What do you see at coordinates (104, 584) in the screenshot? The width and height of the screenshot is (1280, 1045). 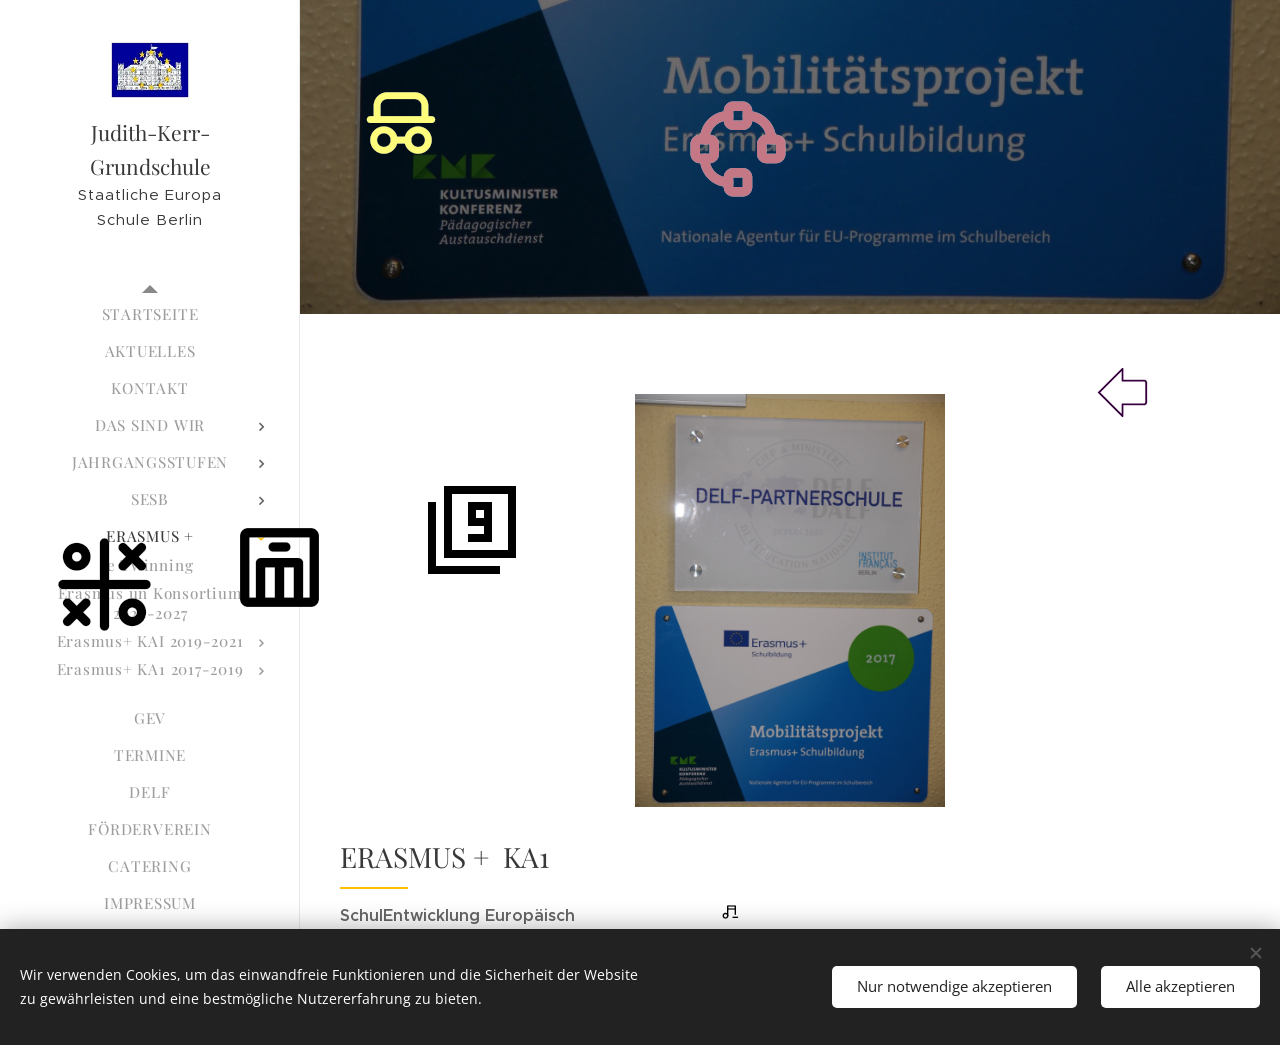 I see `play tic-tac-toe game` at bounding box center [104, 584].